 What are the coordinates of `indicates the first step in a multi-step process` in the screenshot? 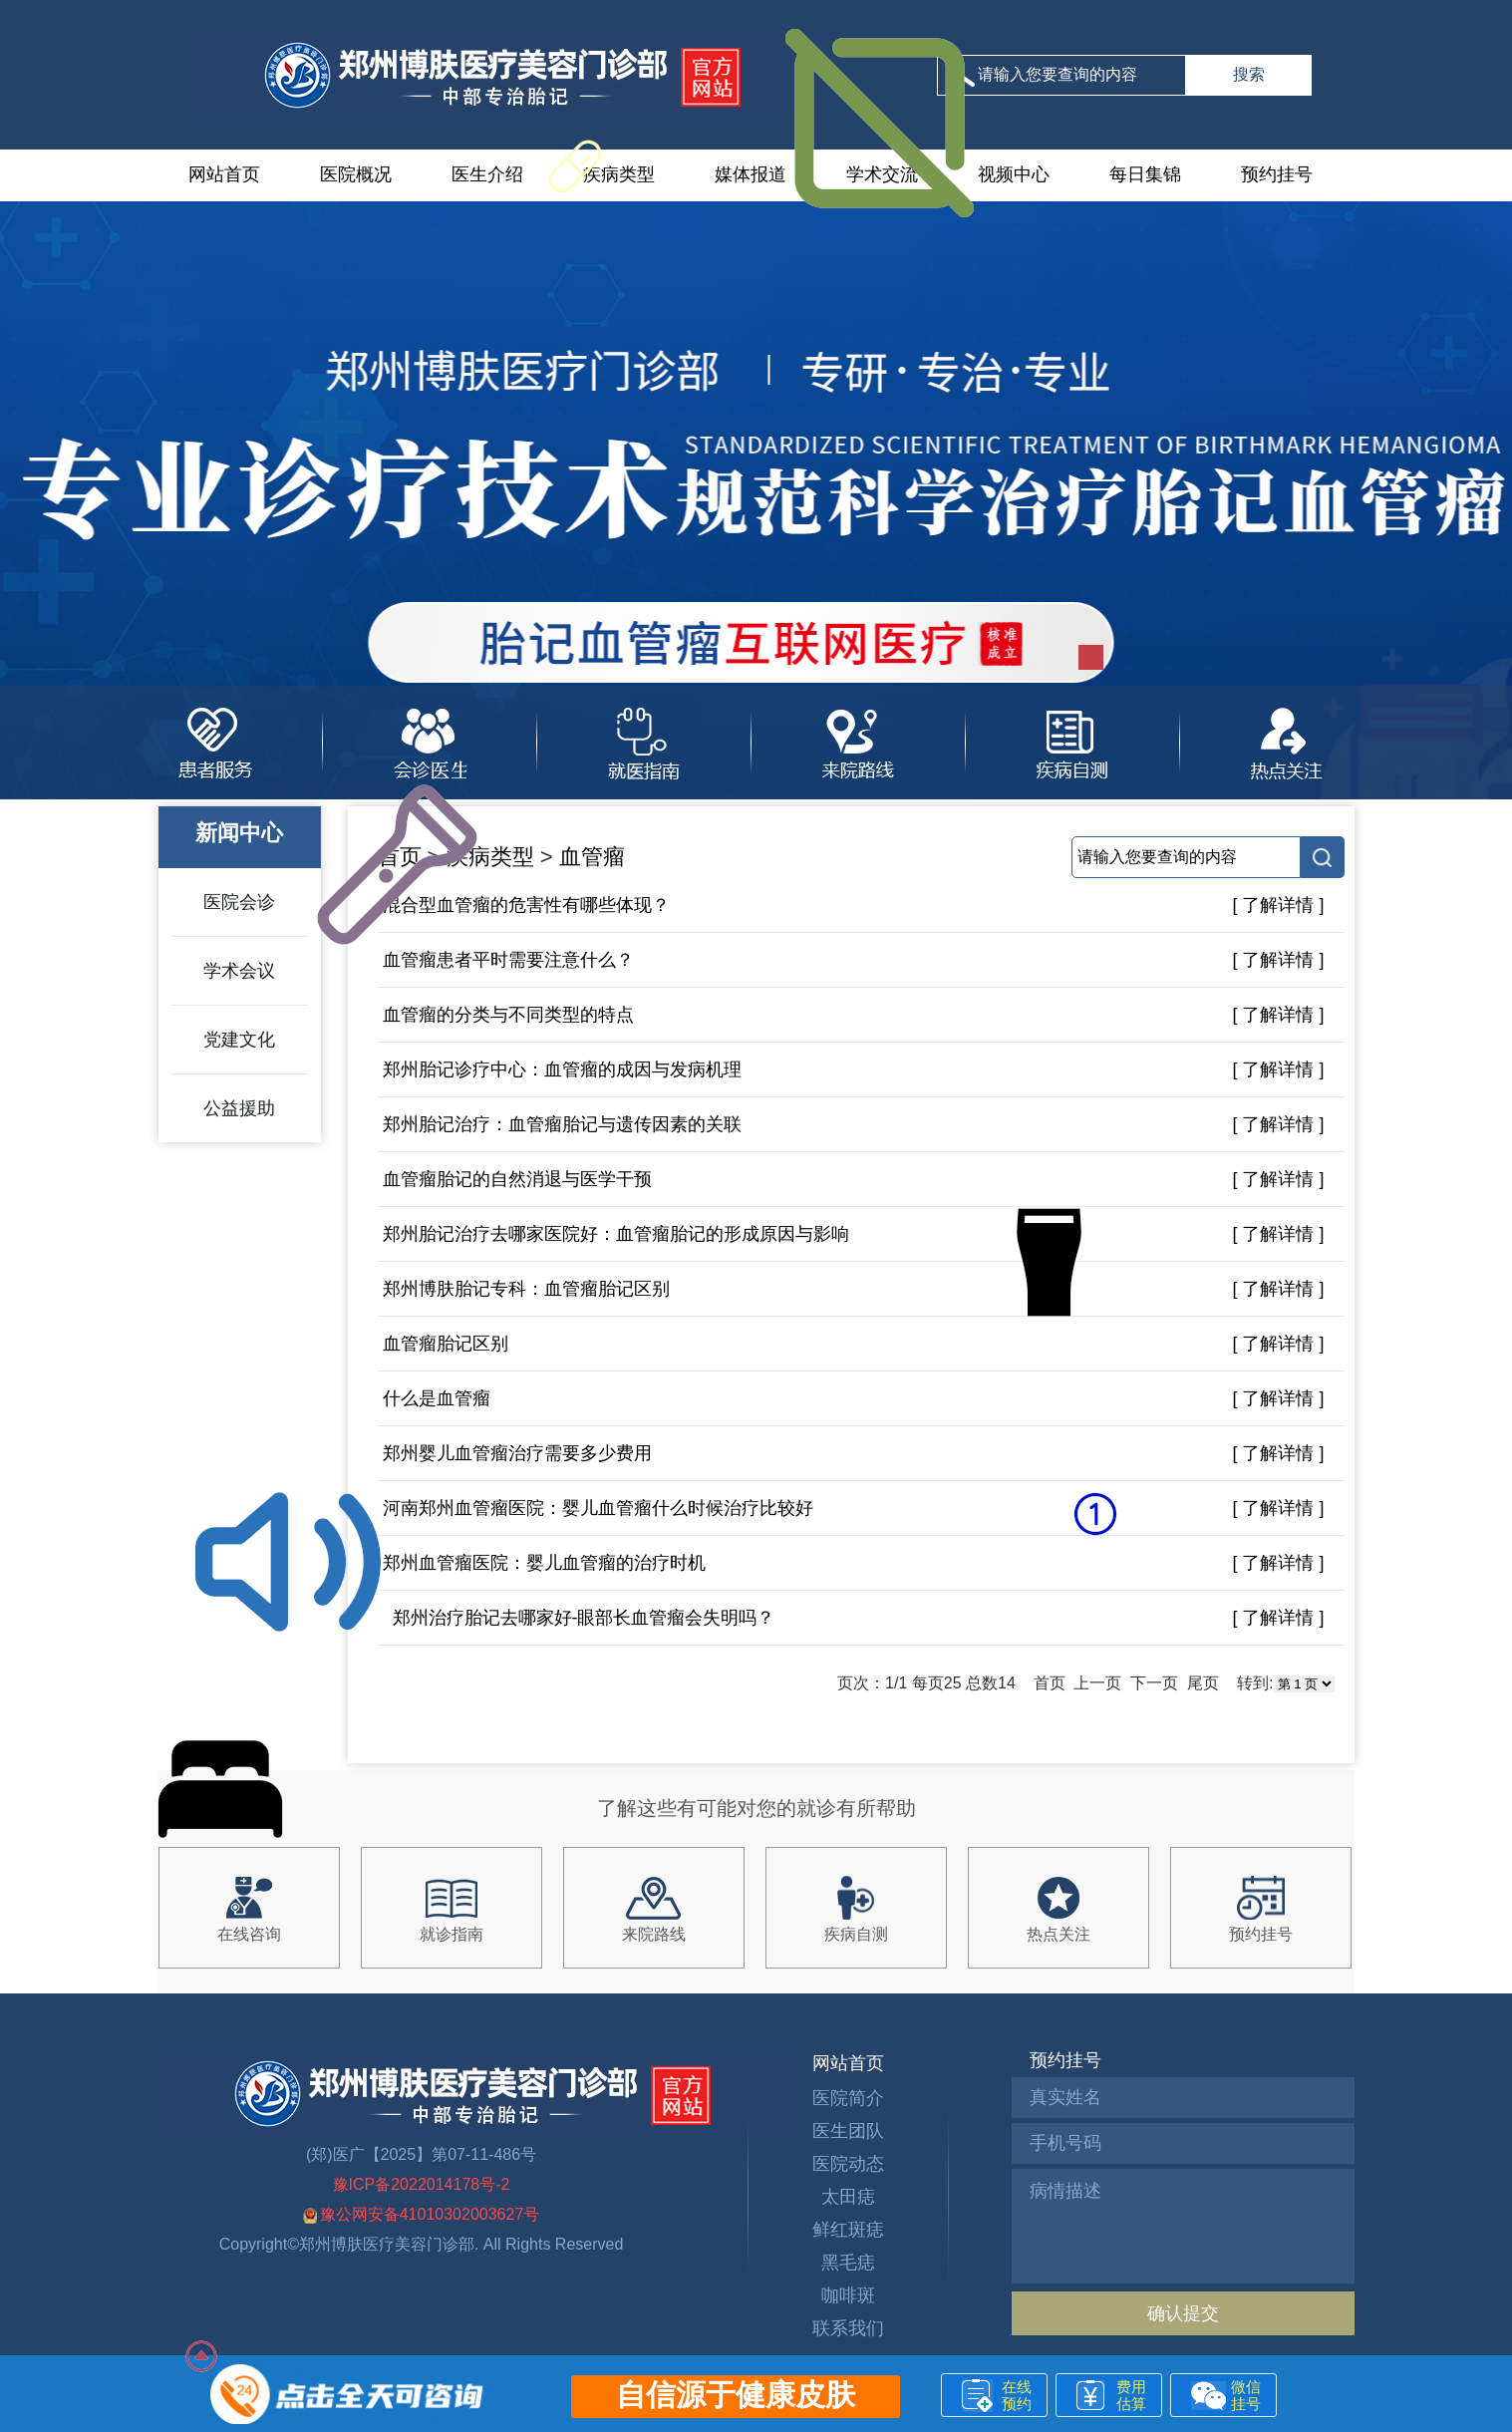 It's located at (1095, 1514).